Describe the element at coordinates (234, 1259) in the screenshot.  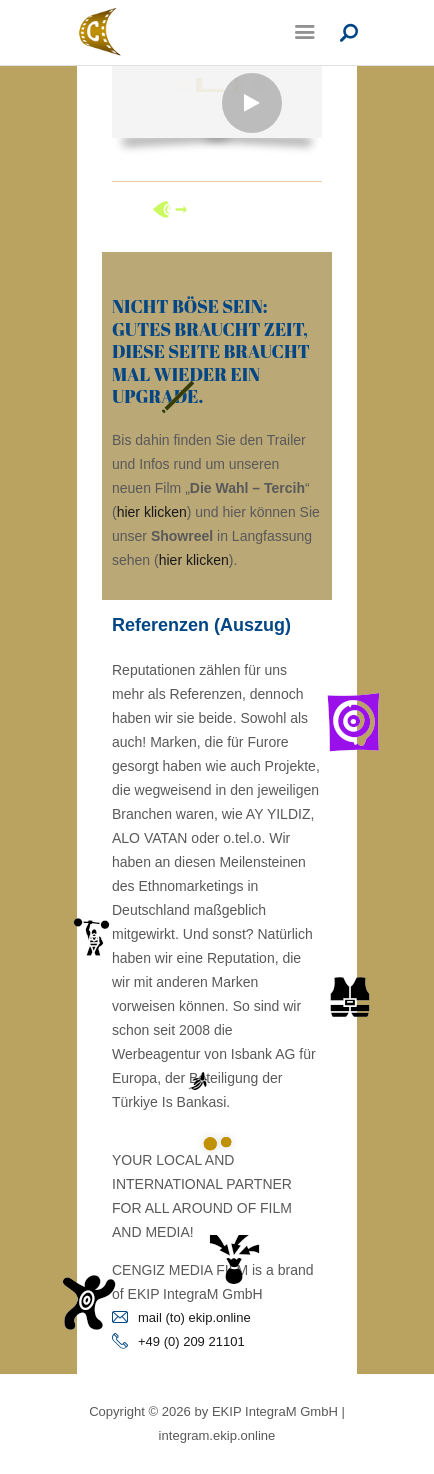
I see `indicates profit or financial gain` at that location.